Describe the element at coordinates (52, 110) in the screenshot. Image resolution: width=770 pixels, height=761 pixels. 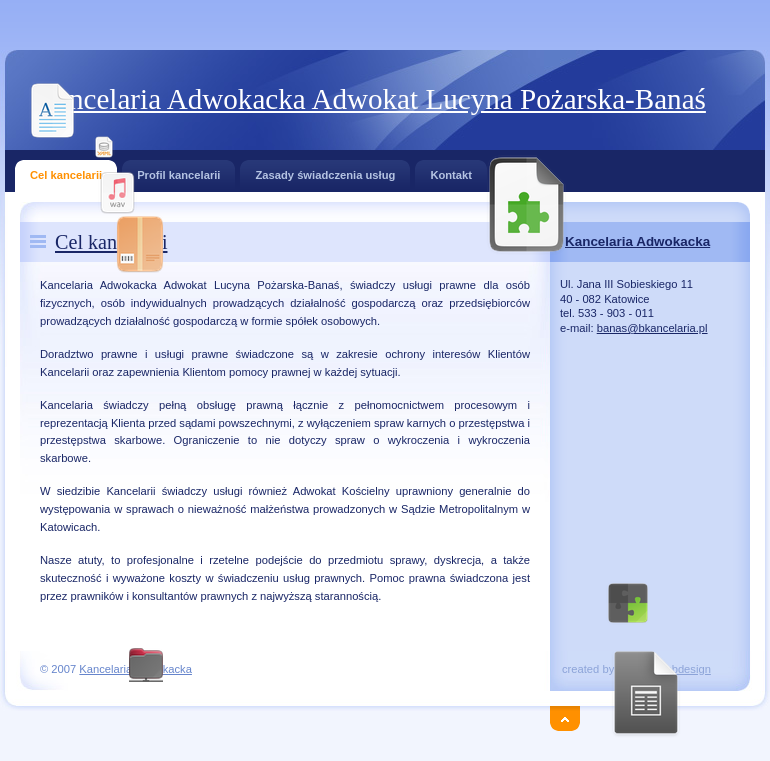
I see `open a word processing document` at that location.